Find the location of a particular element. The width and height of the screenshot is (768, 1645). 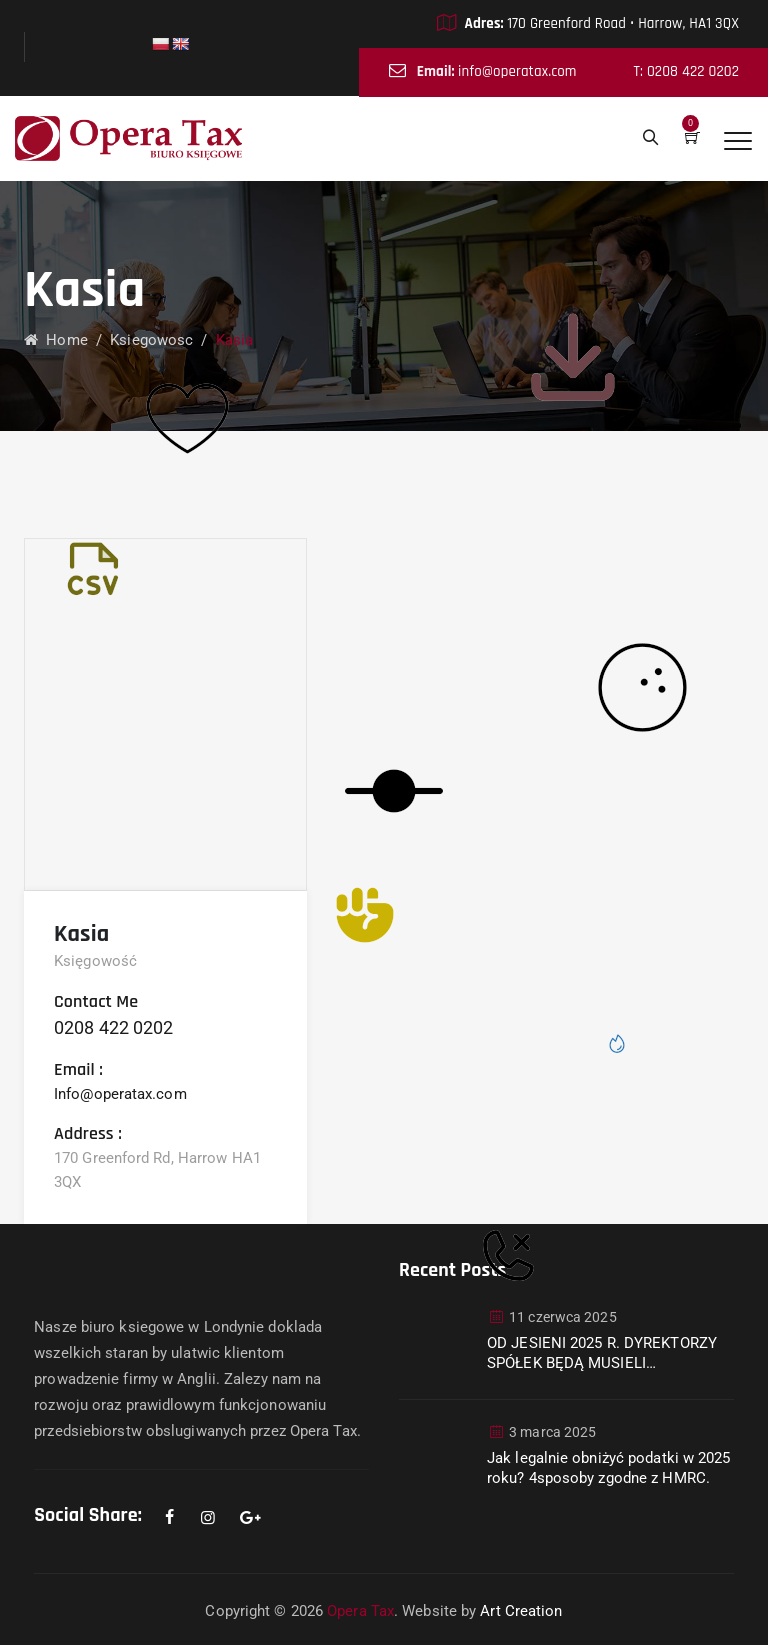

indicates solidarity or support action is located at coordinates (365, 914).